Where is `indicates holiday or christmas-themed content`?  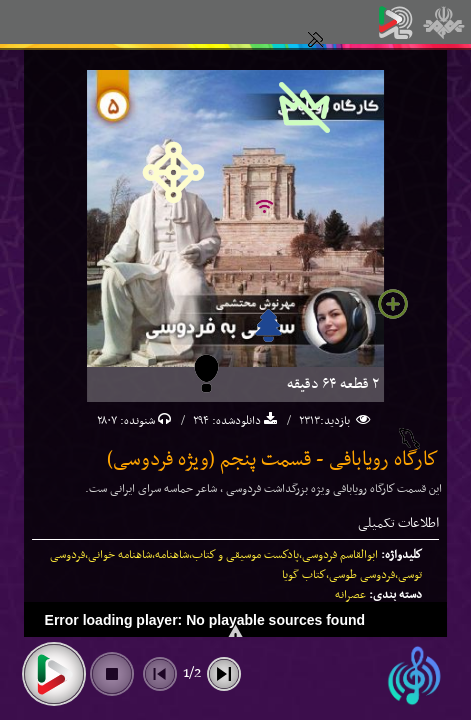 indicates holiday or christmas-themed content is located at coordinates (268, 325).